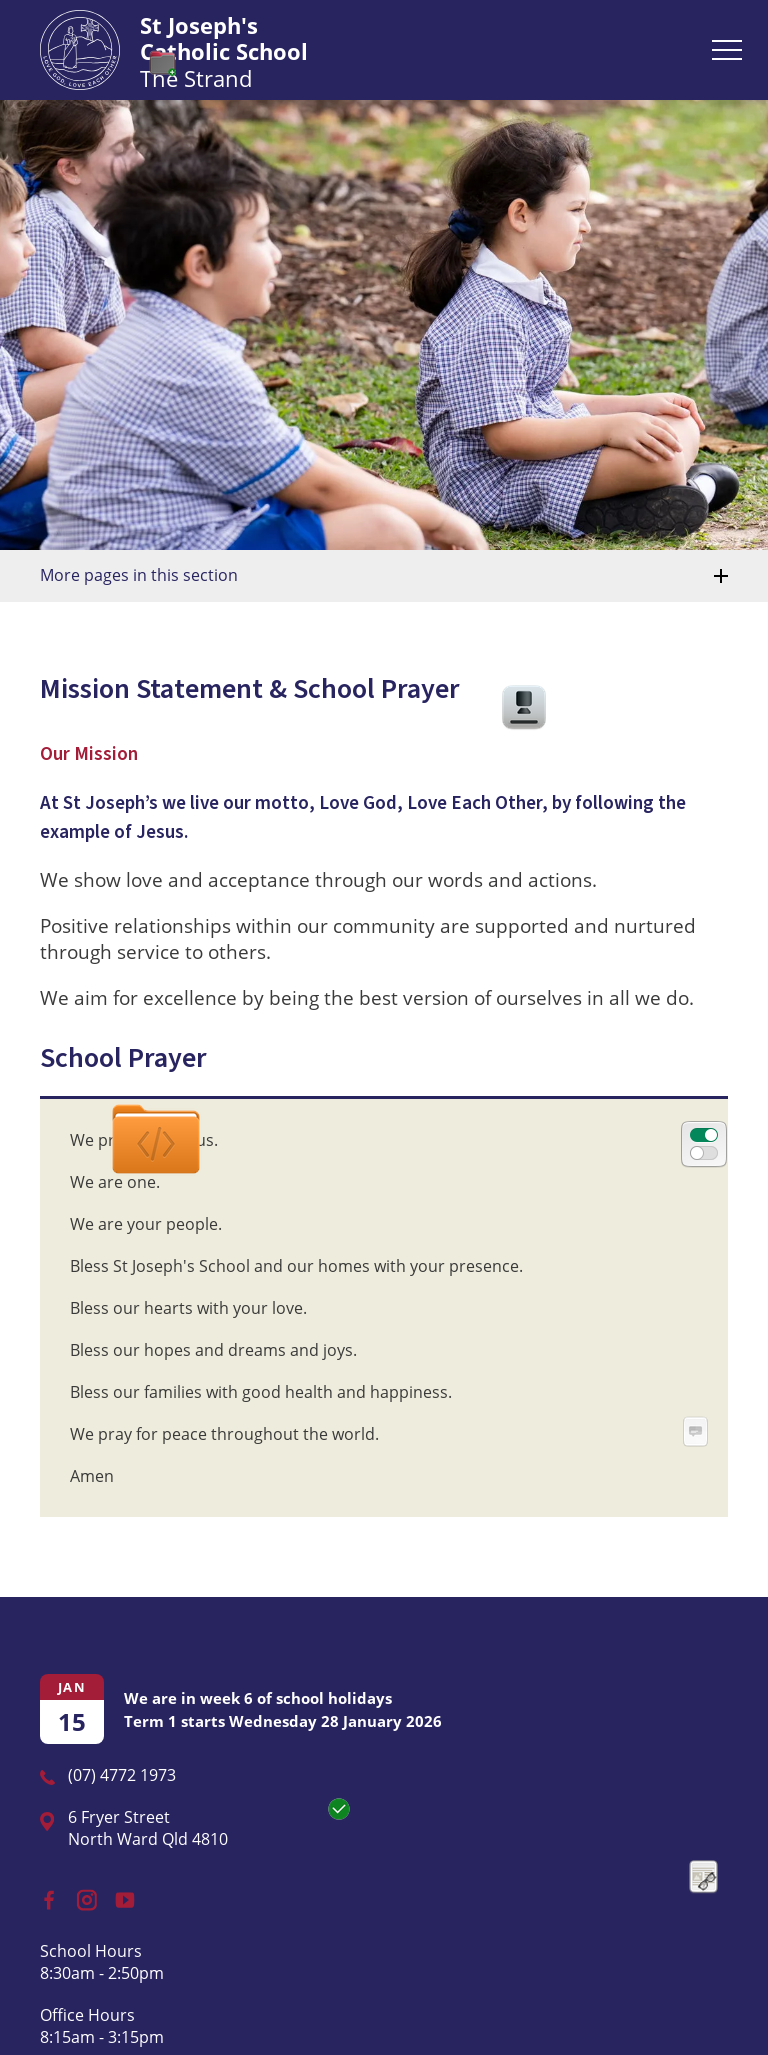 Image resolution: width=768 pixels, height=2055 pixels. Describe the element at coordinates (156, 1139) in the screenshot. I see `open folder containing code or development files` at that location.